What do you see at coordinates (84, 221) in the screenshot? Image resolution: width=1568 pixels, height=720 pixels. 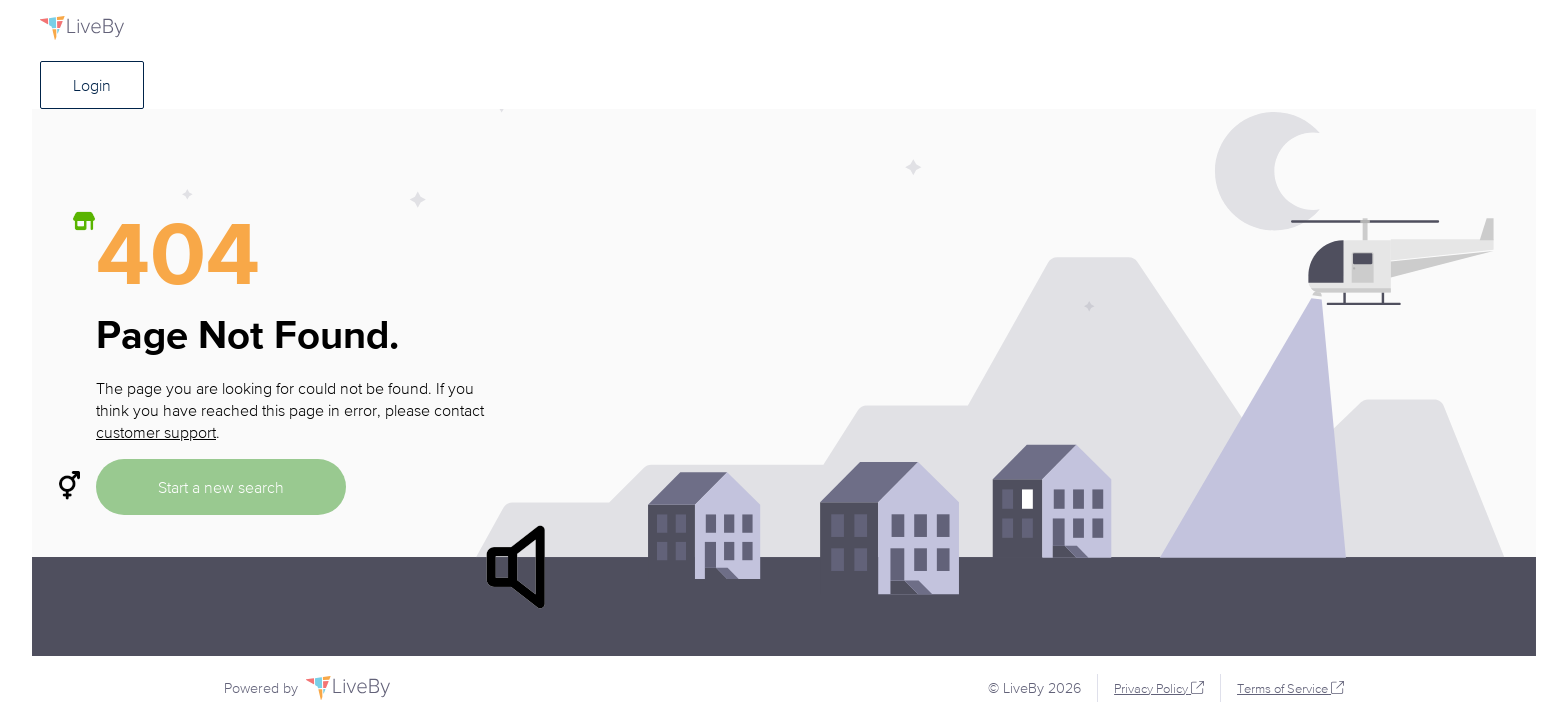 I see `open the store or shop` at bounding box center [84, 221].